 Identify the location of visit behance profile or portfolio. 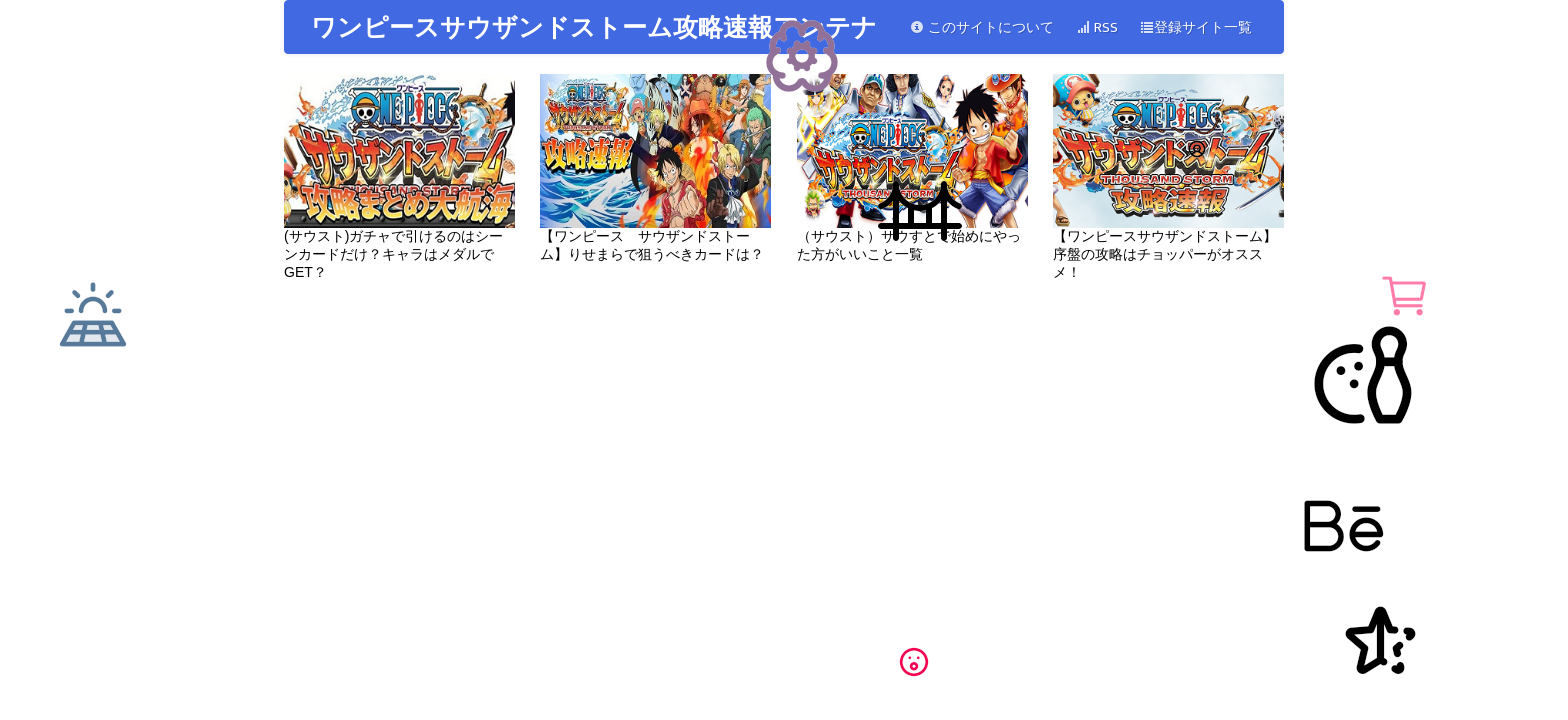
(1341, 526).